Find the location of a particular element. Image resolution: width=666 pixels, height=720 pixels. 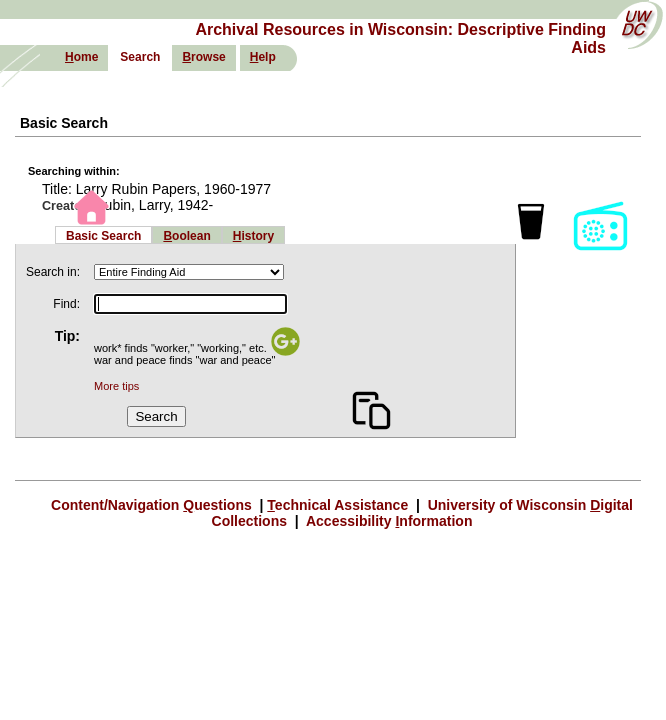

browse bars or pubs nearby is located at coordinates (531, 221).